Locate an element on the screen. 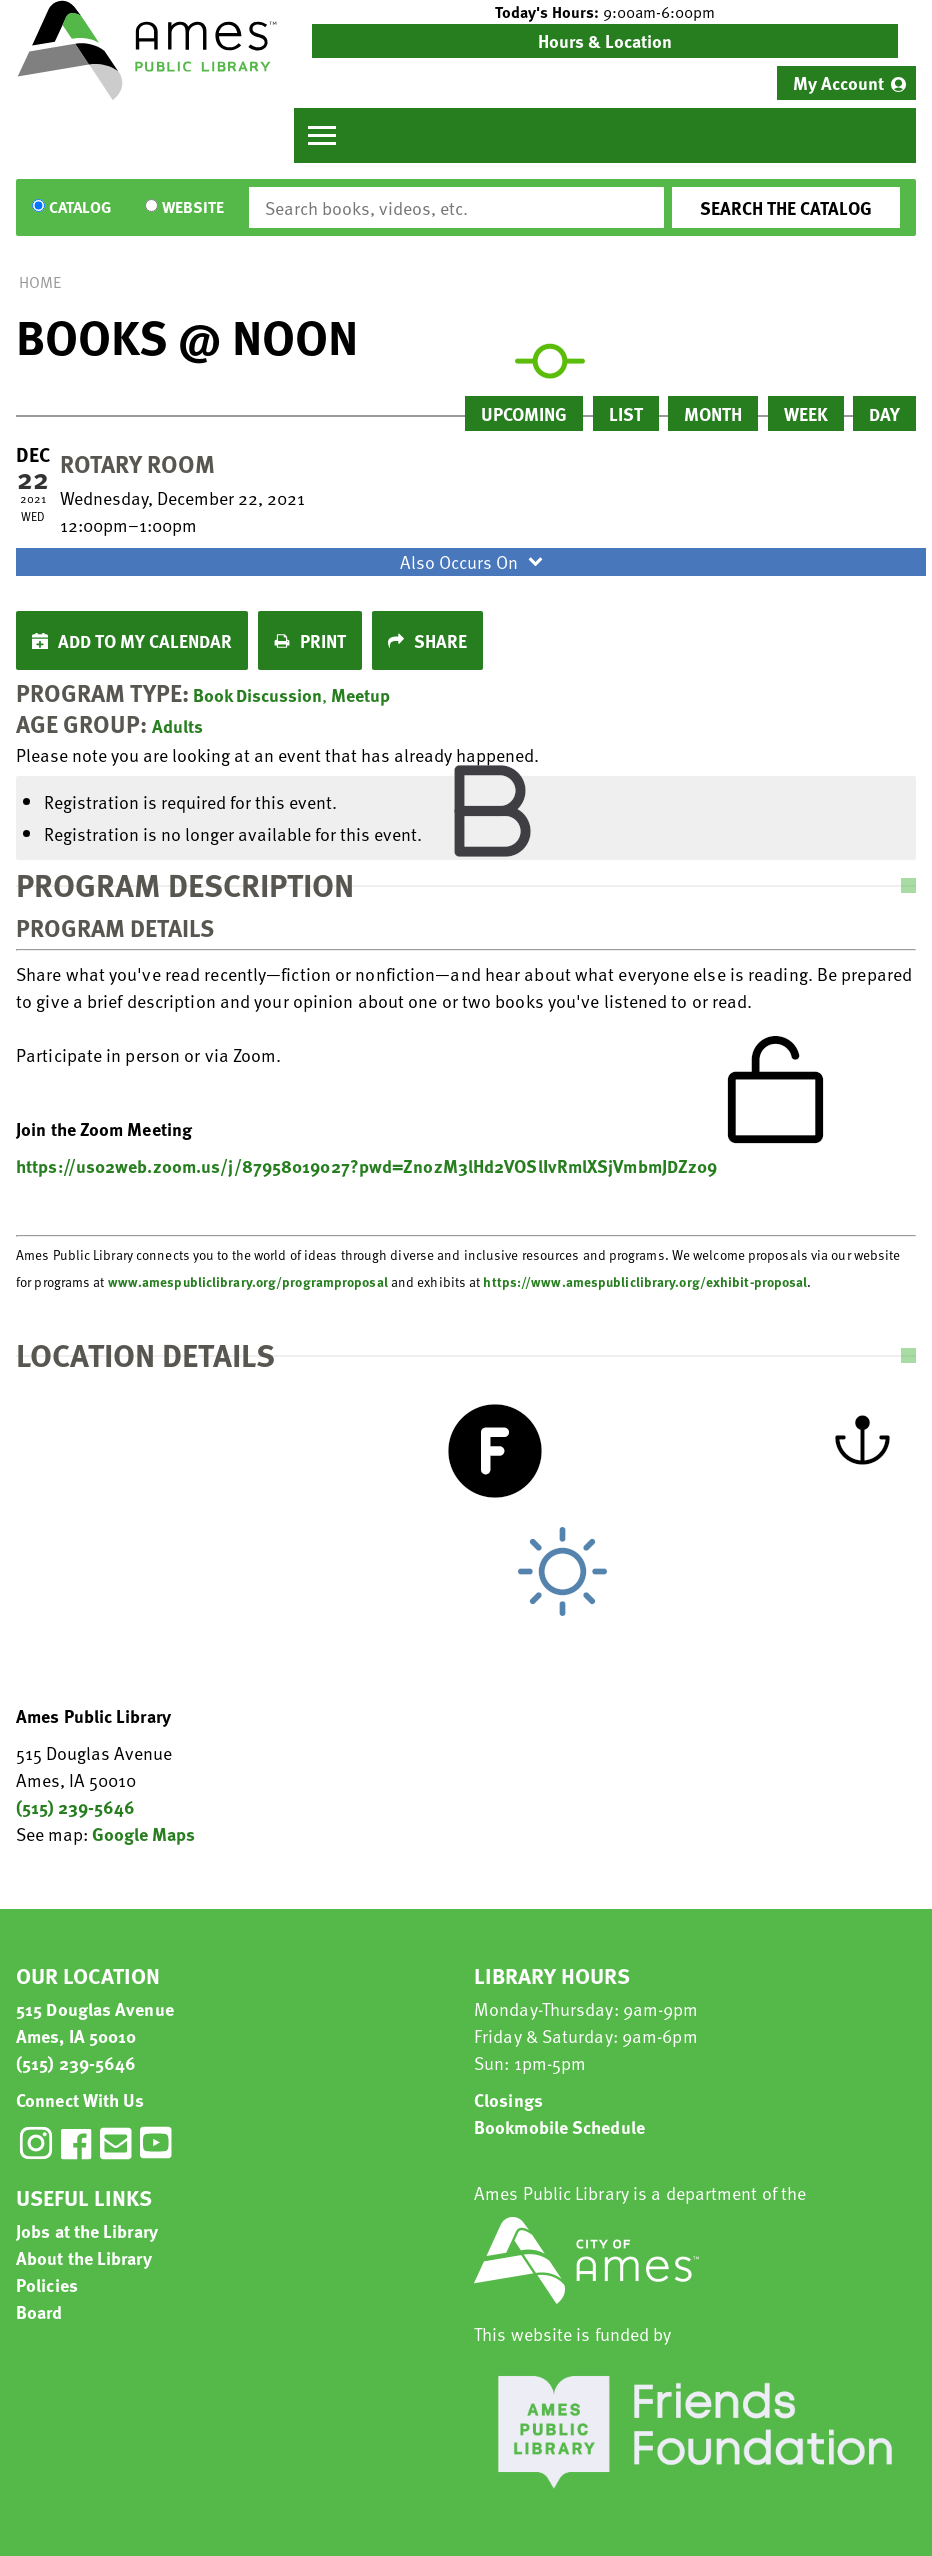 The image size is (932, 2556). apply bold formatting to selected text is located at coordinates (490, 811).